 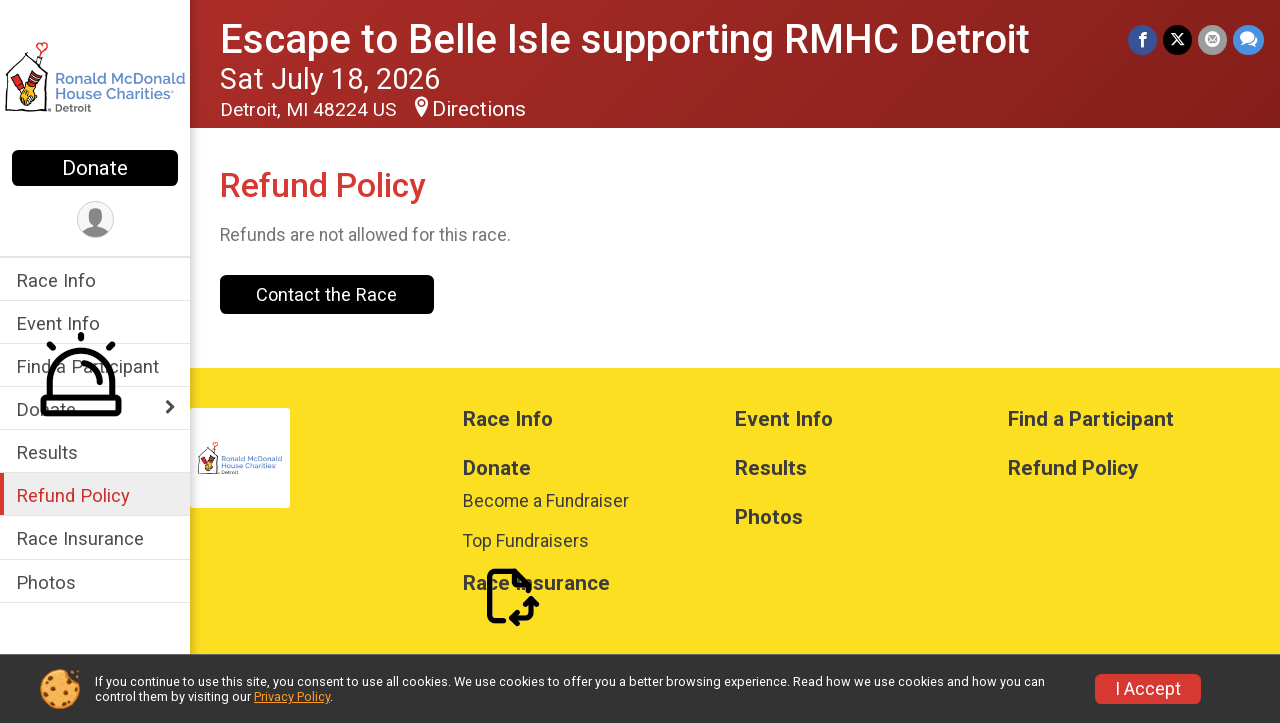 What do you see at coordinates (81, 382) in the screenshot?
I see `indicates an active alert or warning` at bounding box center [81, 382].